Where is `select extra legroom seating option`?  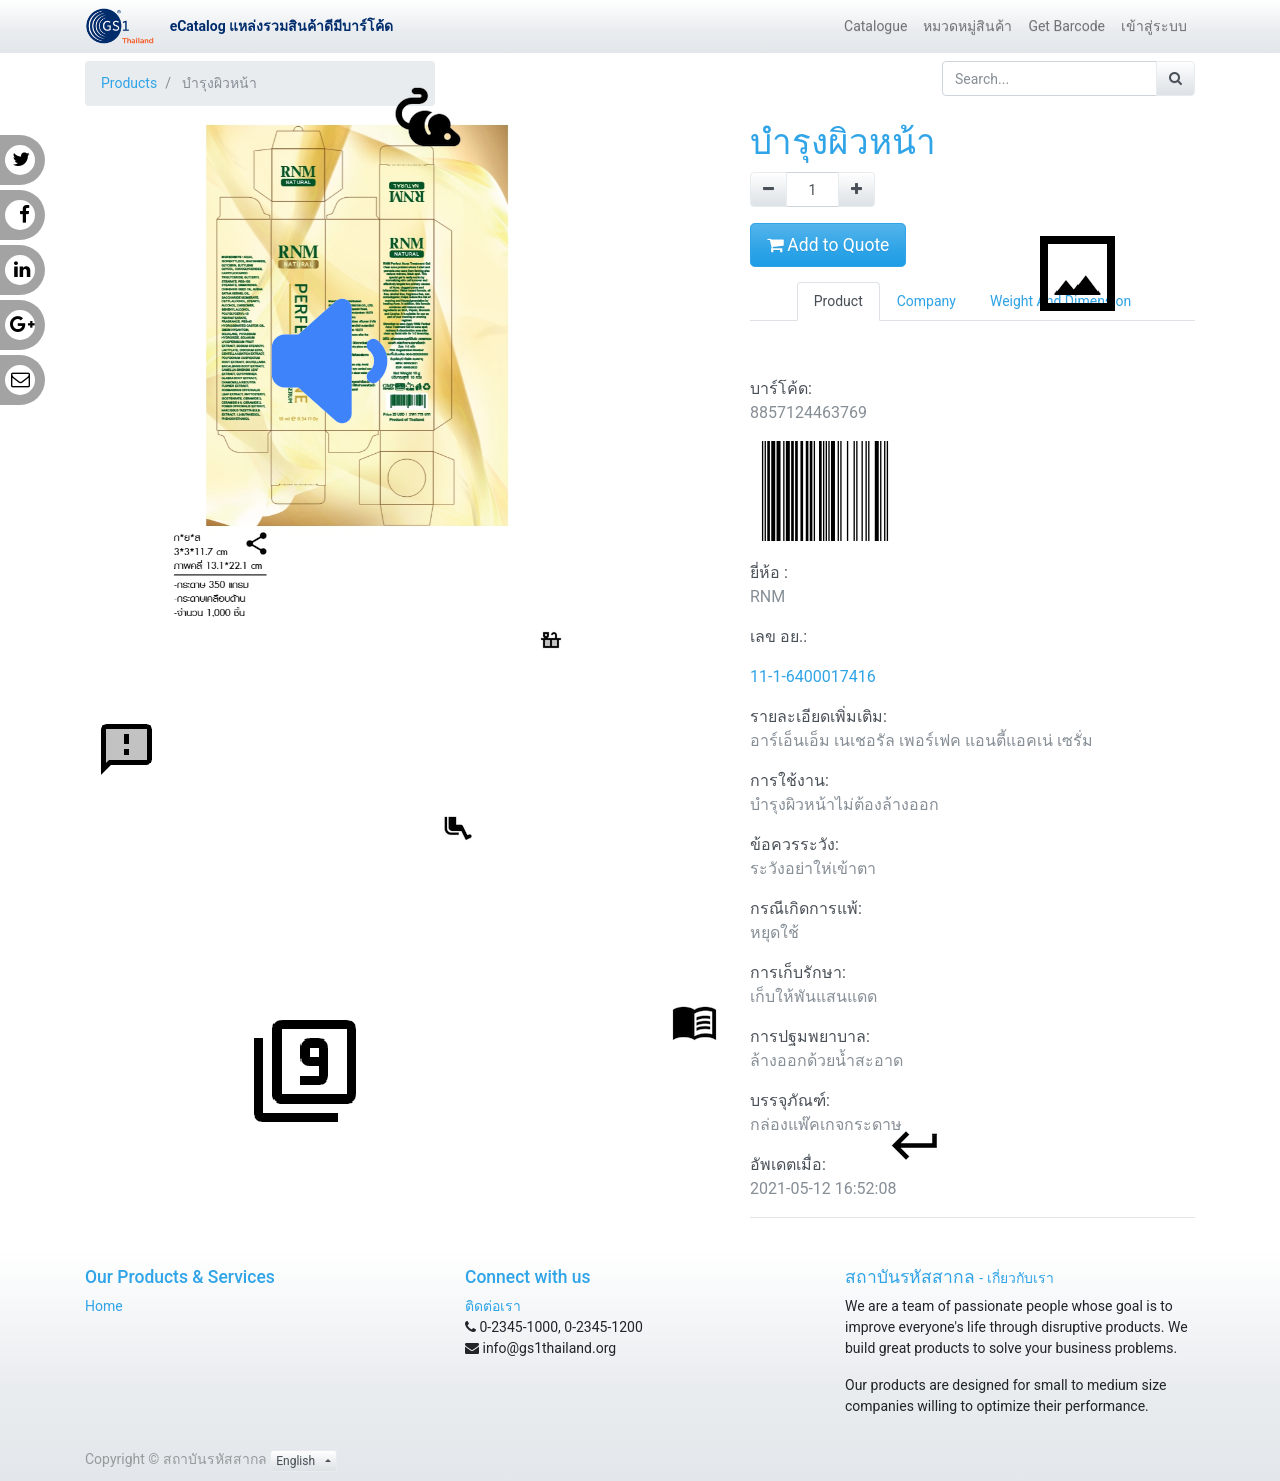
select extra legroom seating option is located at coordinates (457, 828).